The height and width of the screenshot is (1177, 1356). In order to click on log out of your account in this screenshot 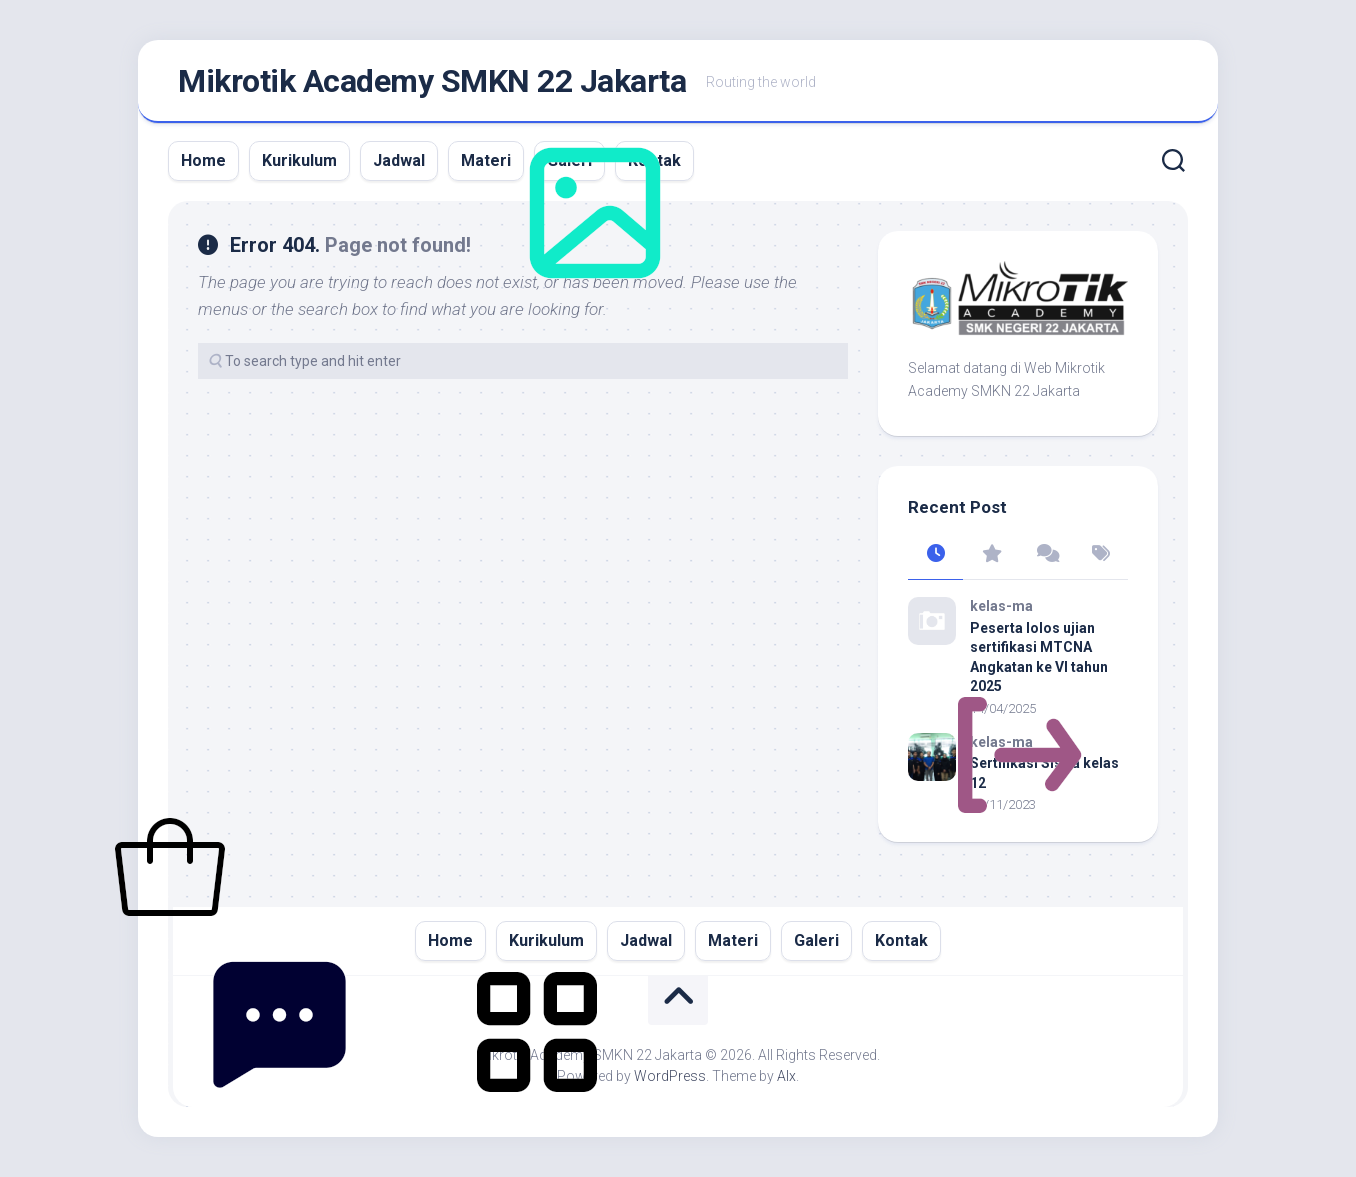, I will do `click(1016, 755)`.